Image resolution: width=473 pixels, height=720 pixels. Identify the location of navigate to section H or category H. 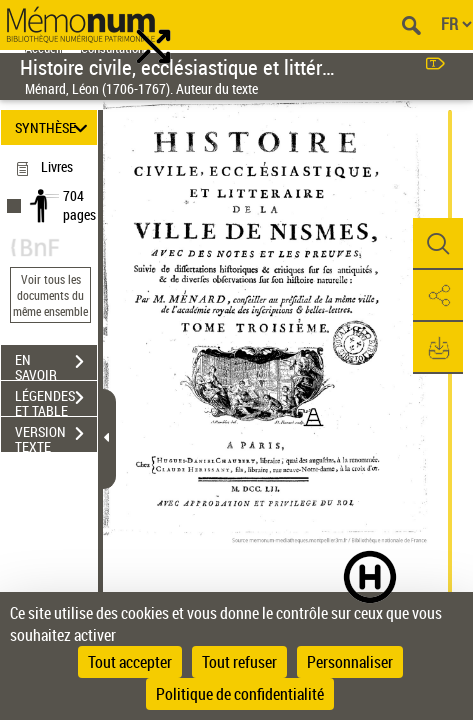
(370, 577).